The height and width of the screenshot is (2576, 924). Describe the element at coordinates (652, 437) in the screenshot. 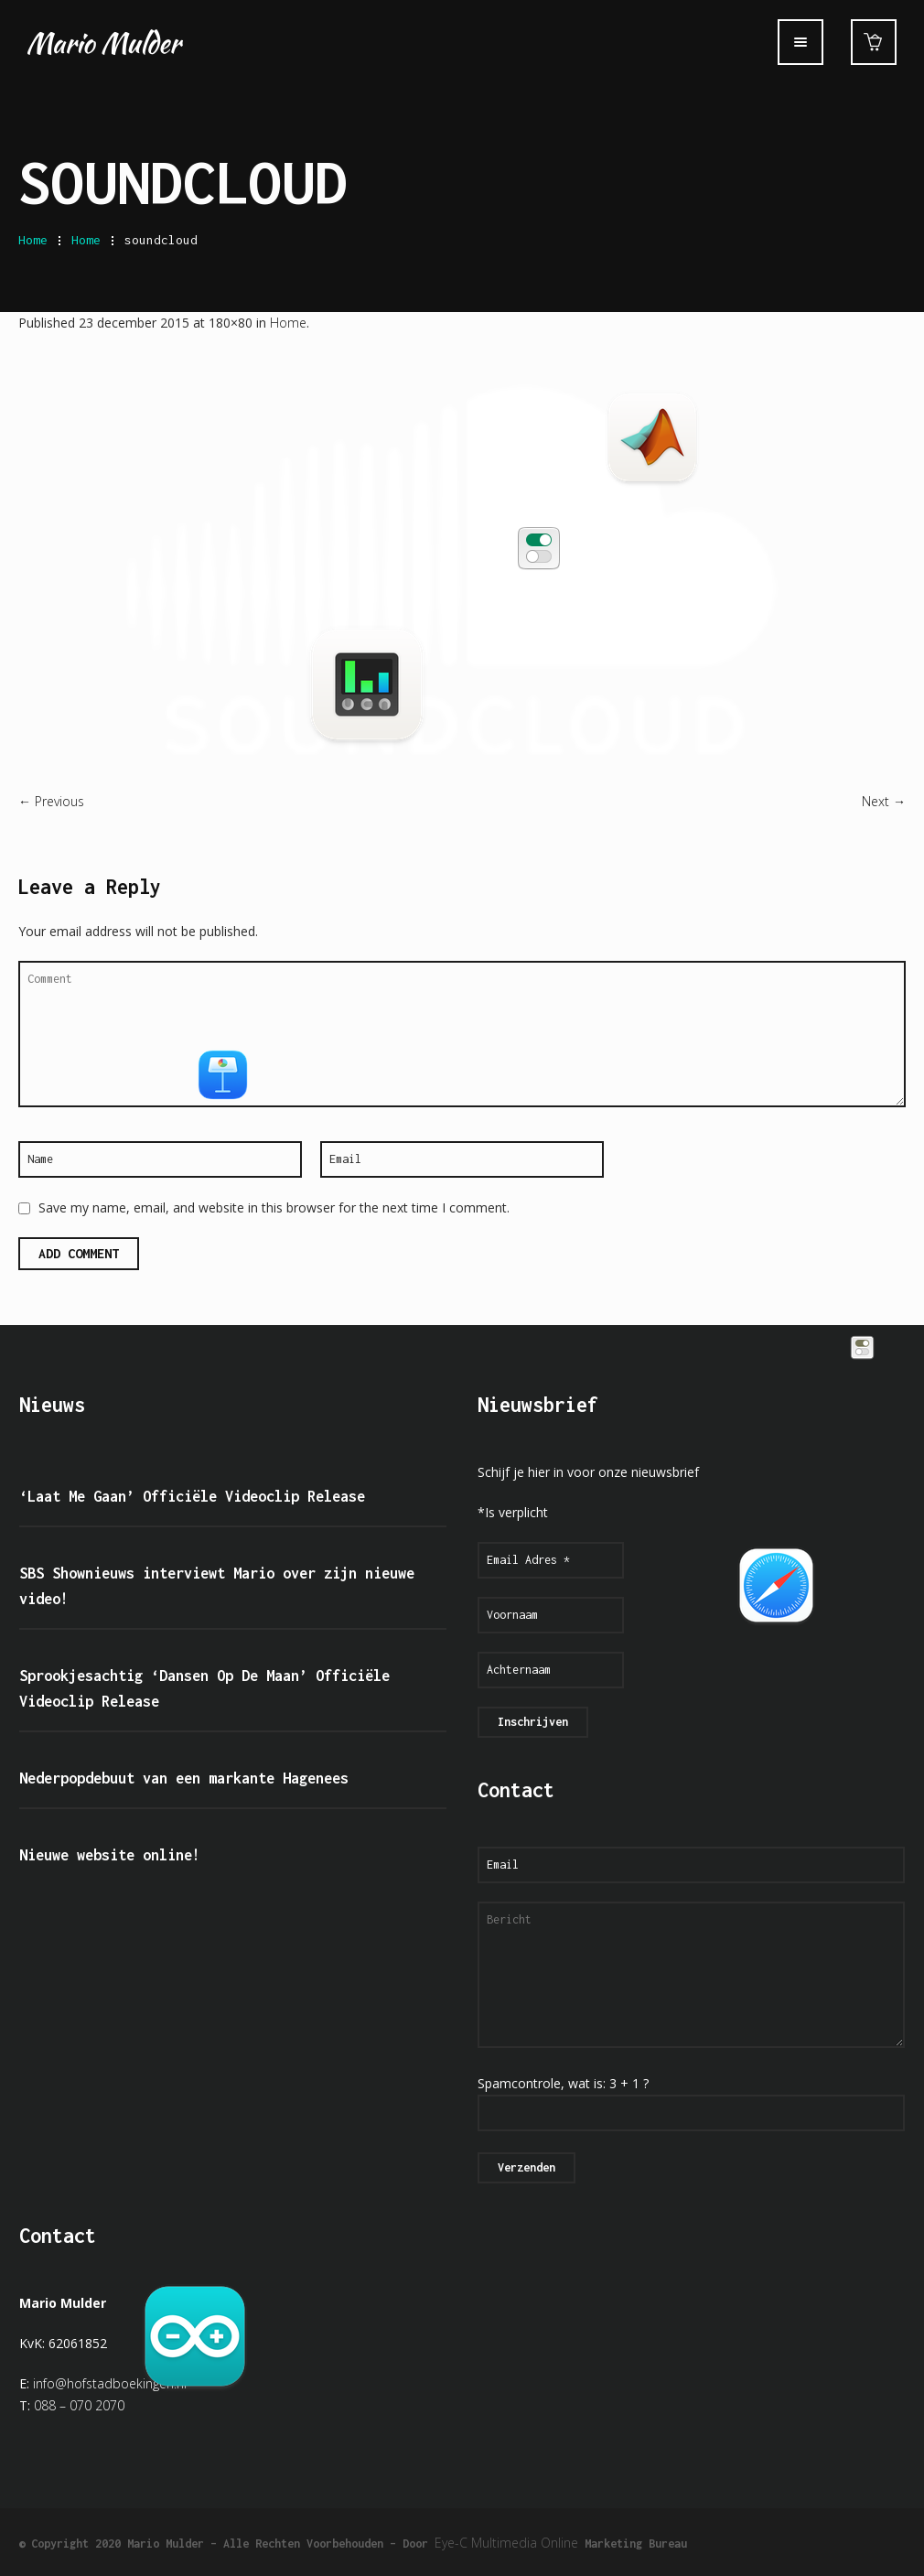

I see `open MATLAB application` at that location.